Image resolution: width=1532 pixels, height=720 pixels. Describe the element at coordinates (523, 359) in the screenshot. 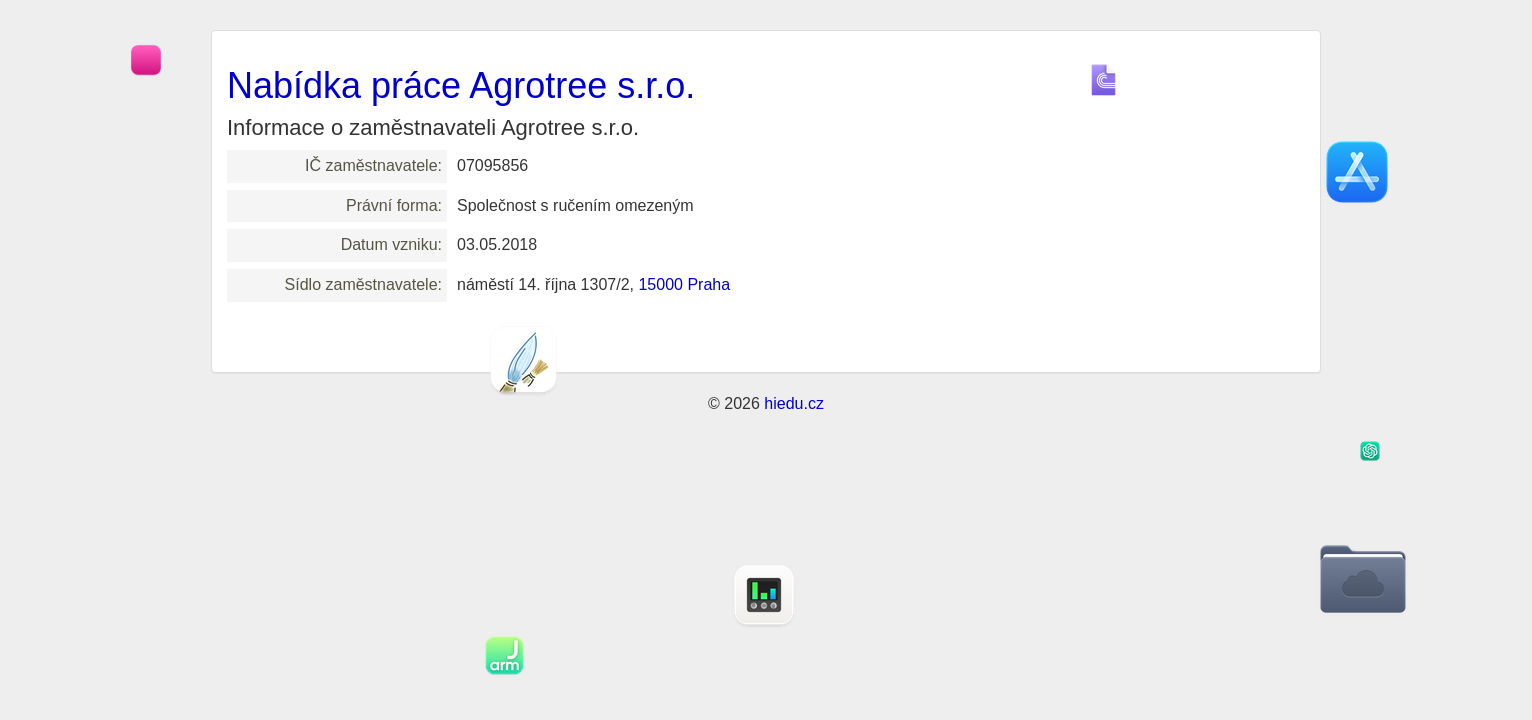

I see `open vara text editor app` at that location.